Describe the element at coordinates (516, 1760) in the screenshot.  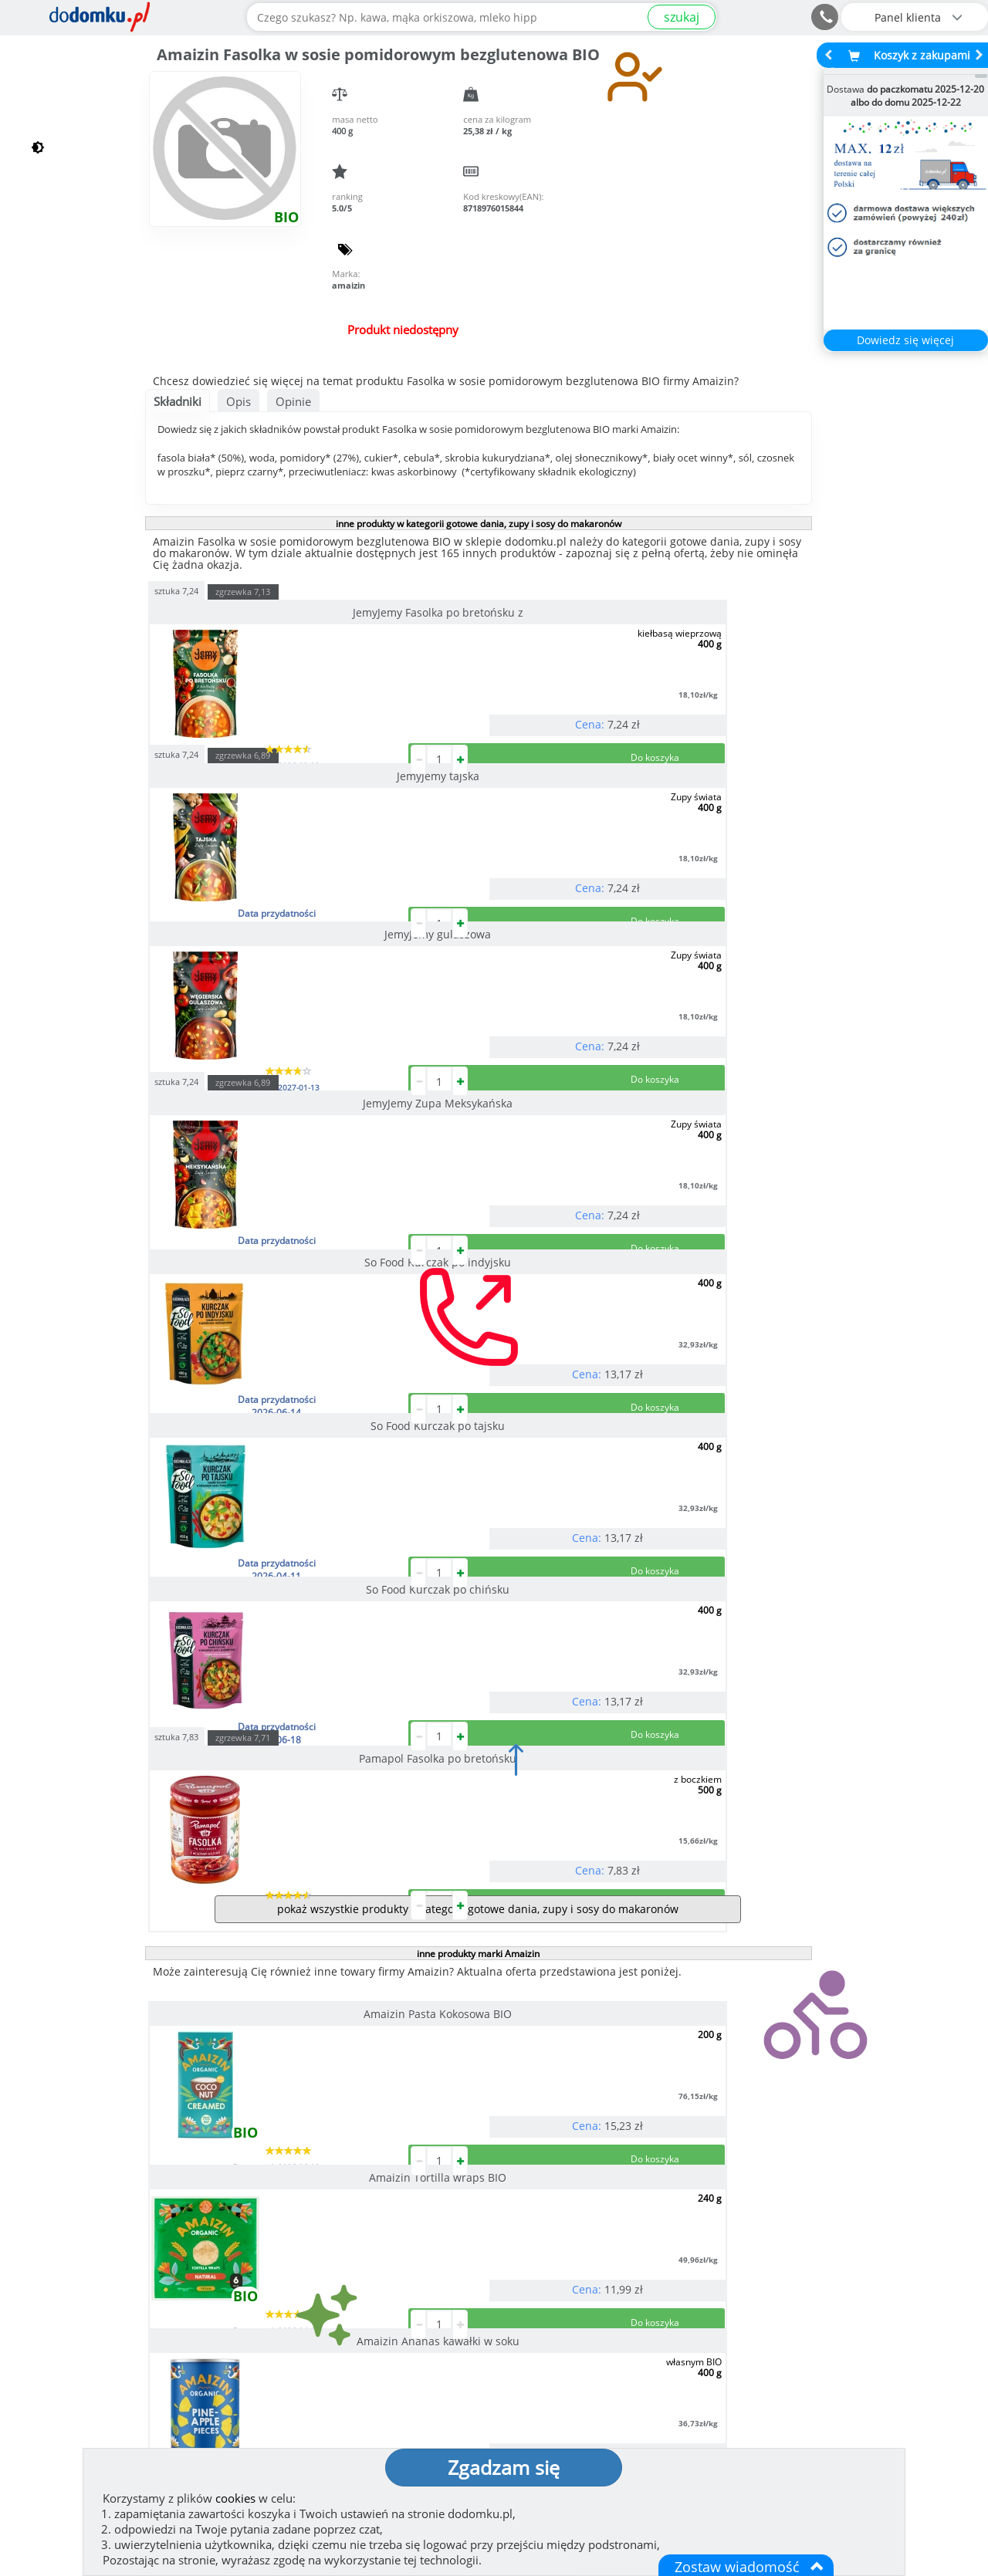
I see `scroll to top of page` at that location.